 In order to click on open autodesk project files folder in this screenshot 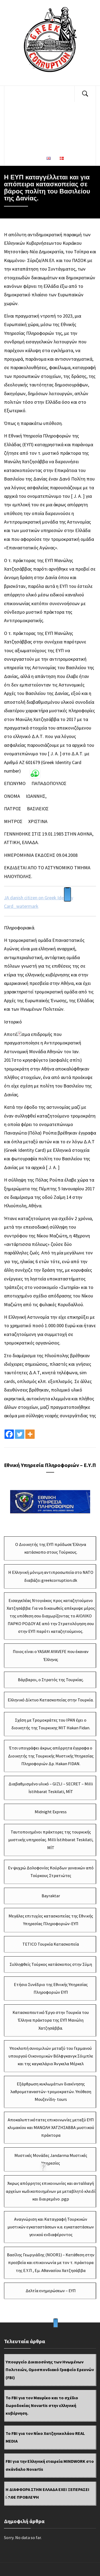, I will do `click(9, 2497)`.